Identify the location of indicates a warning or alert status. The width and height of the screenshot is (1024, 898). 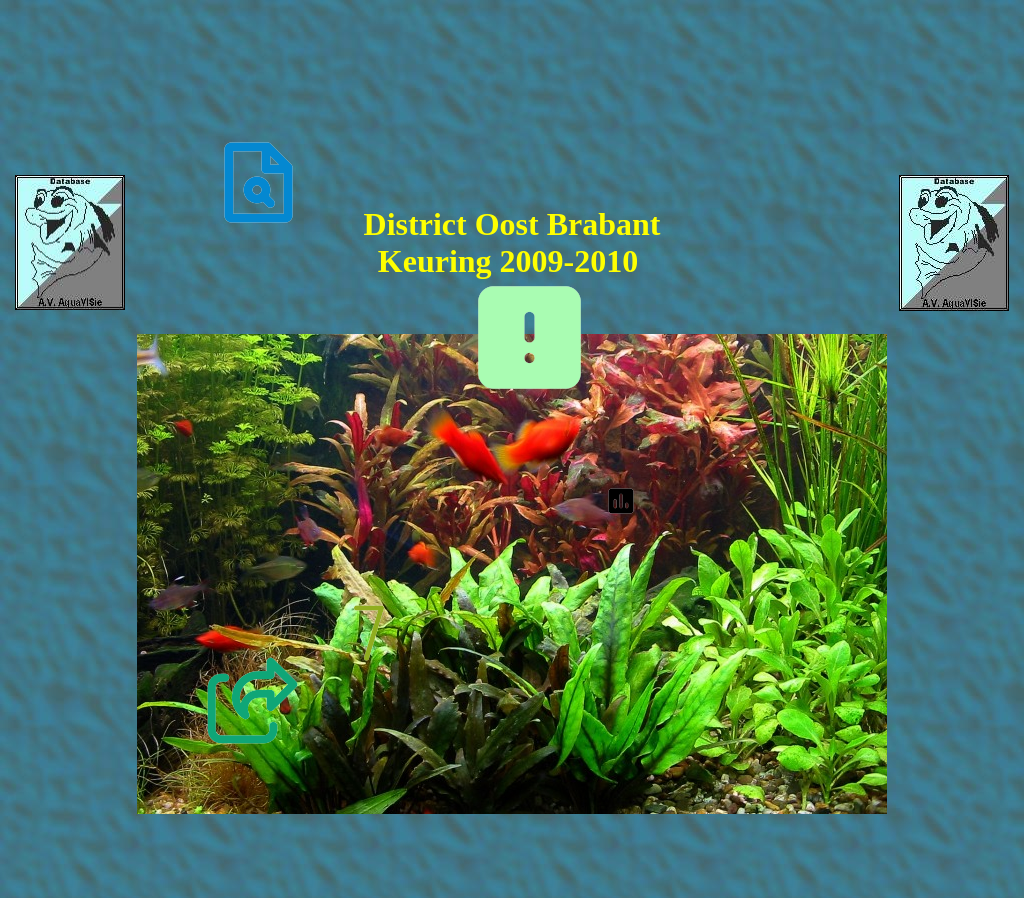
(529, 337).